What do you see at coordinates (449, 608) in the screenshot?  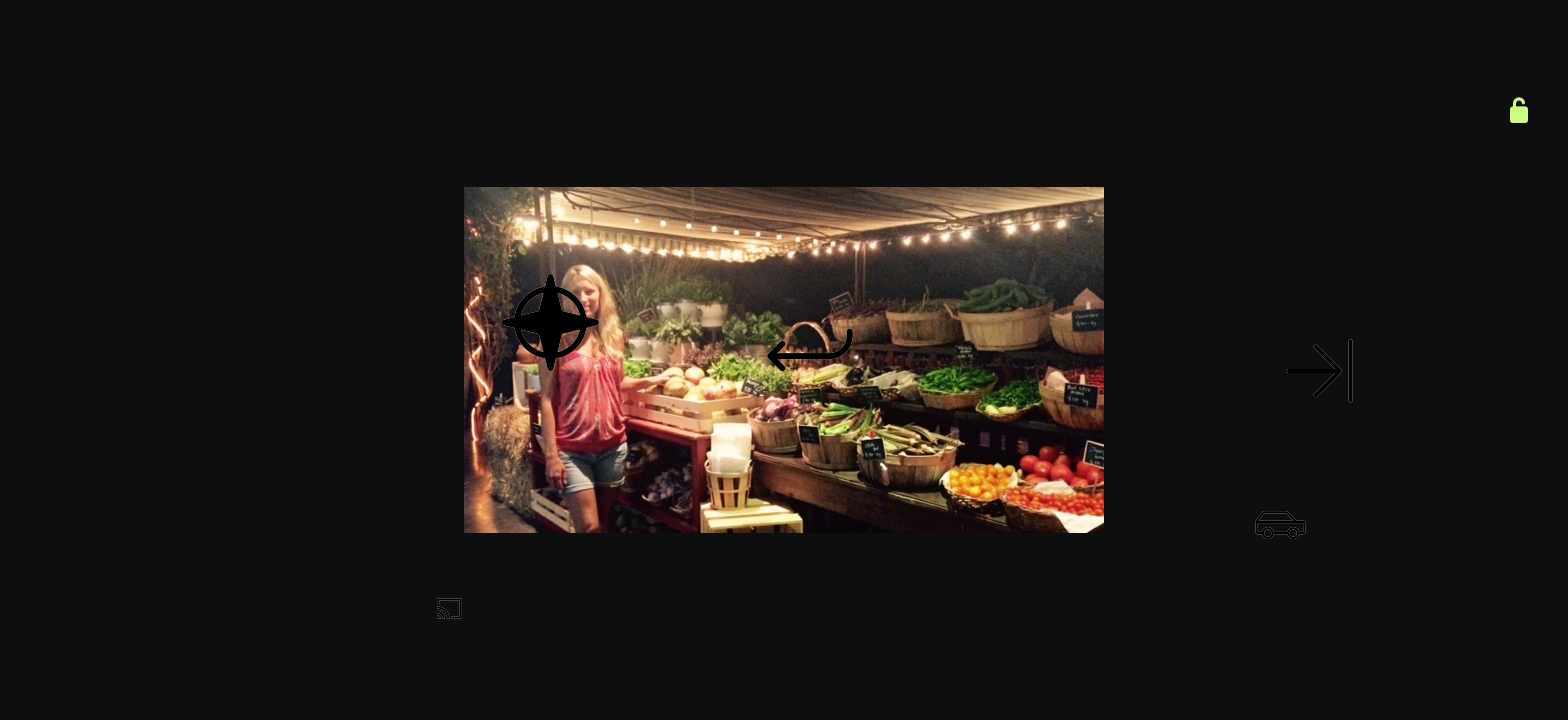 I see `cast to a nearby device` at bounding box center [449, 608].